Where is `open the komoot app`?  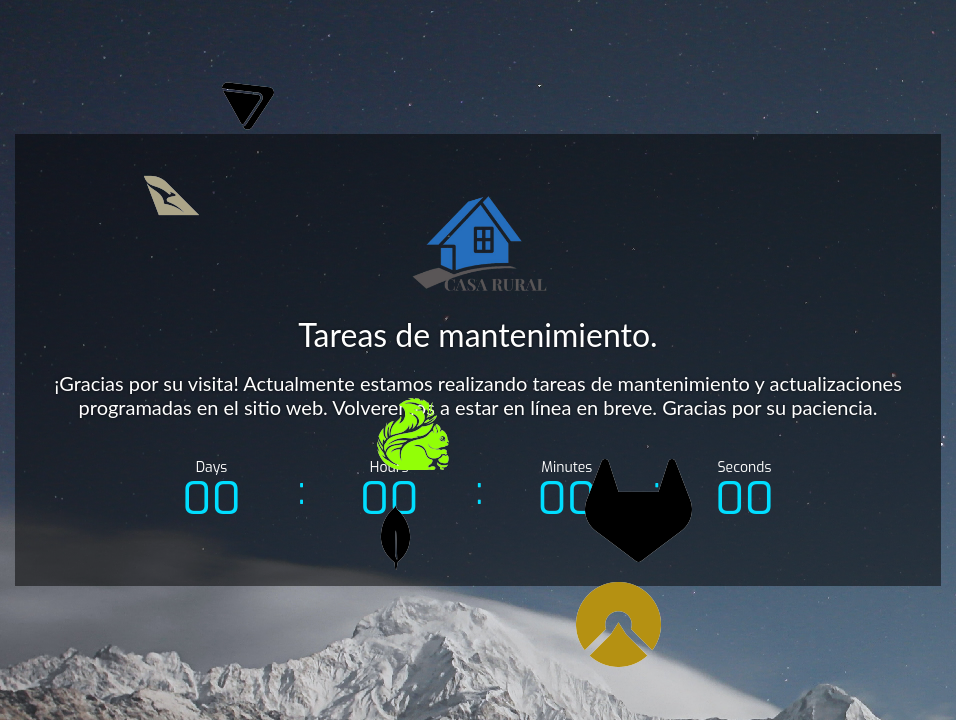 open the komoot app is located at coordinates (618, 624).